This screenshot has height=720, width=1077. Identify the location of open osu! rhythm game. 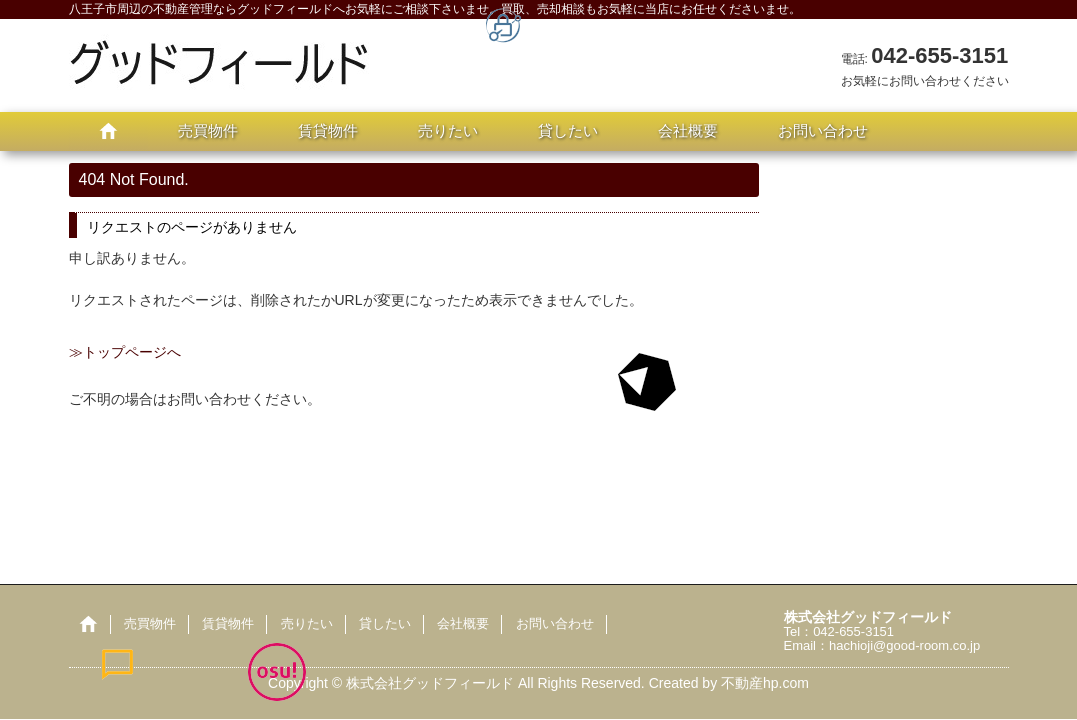
(277, 672).